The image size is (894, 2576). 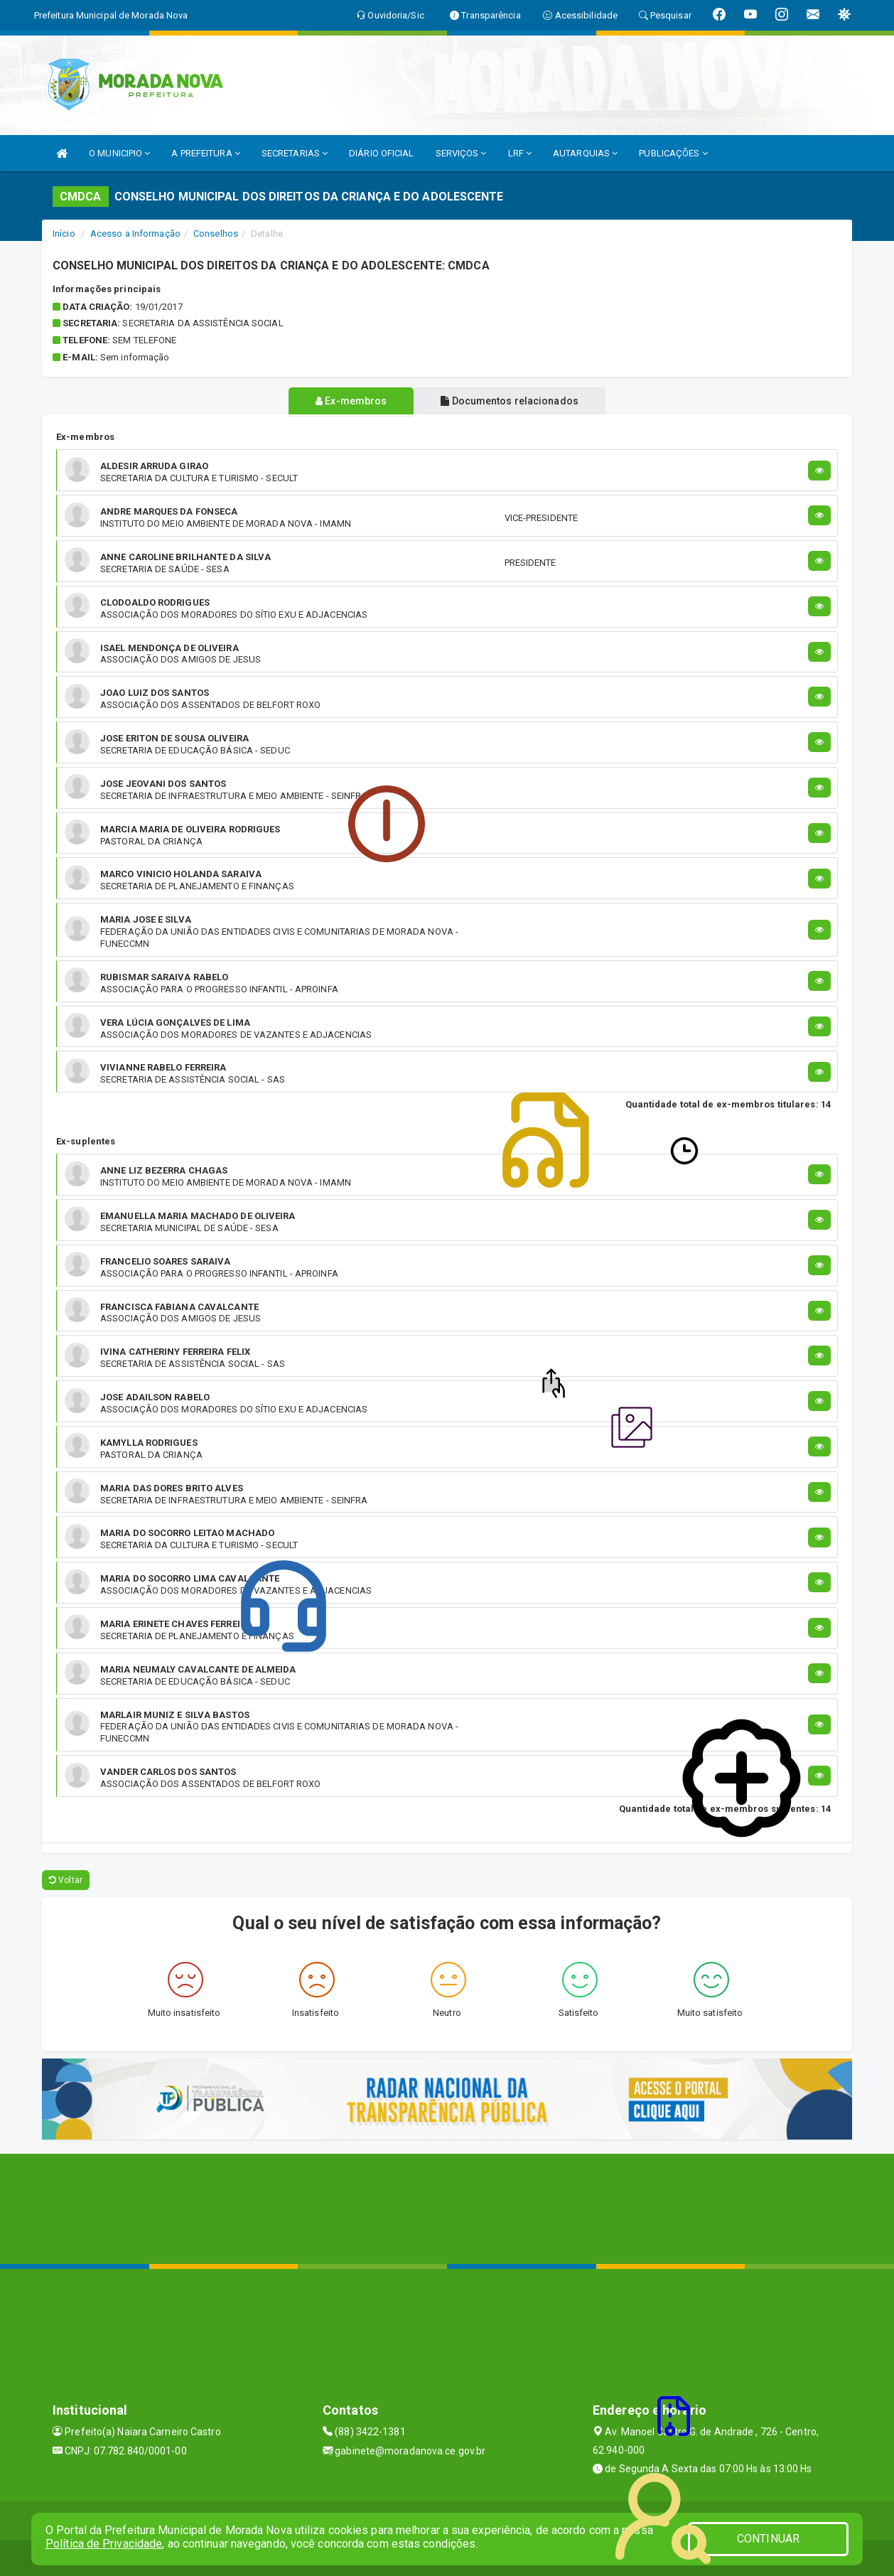 What do you see at coordinates (387, 824) in the screenshot?
I see `indicates 6 o'clock time` at bounding box center [387, 824].